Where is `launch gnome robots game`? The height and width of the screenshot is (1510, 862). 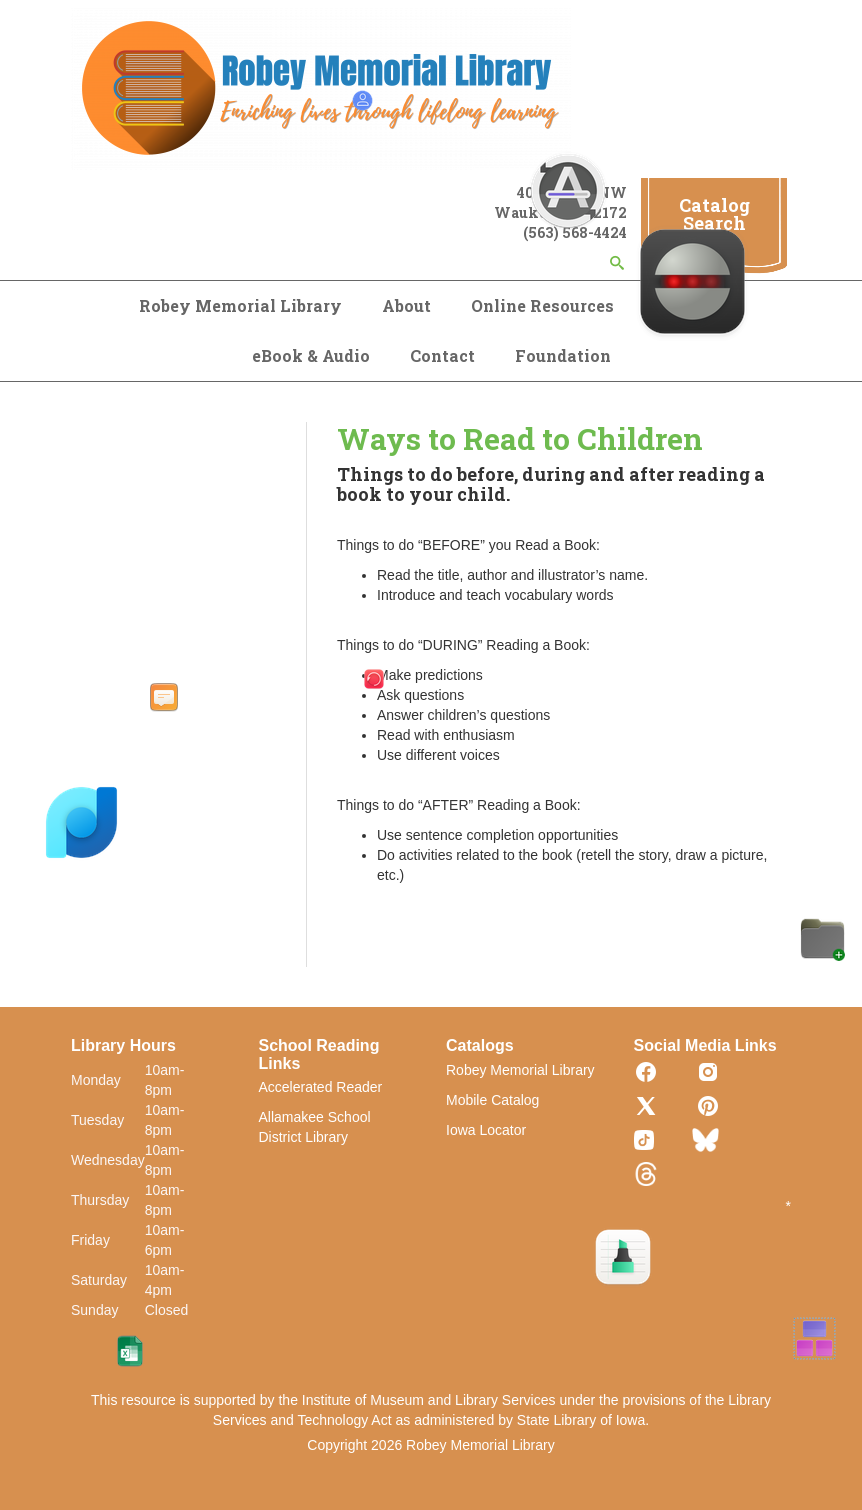
launch gnome robots game is located at coordinates (692, 281).